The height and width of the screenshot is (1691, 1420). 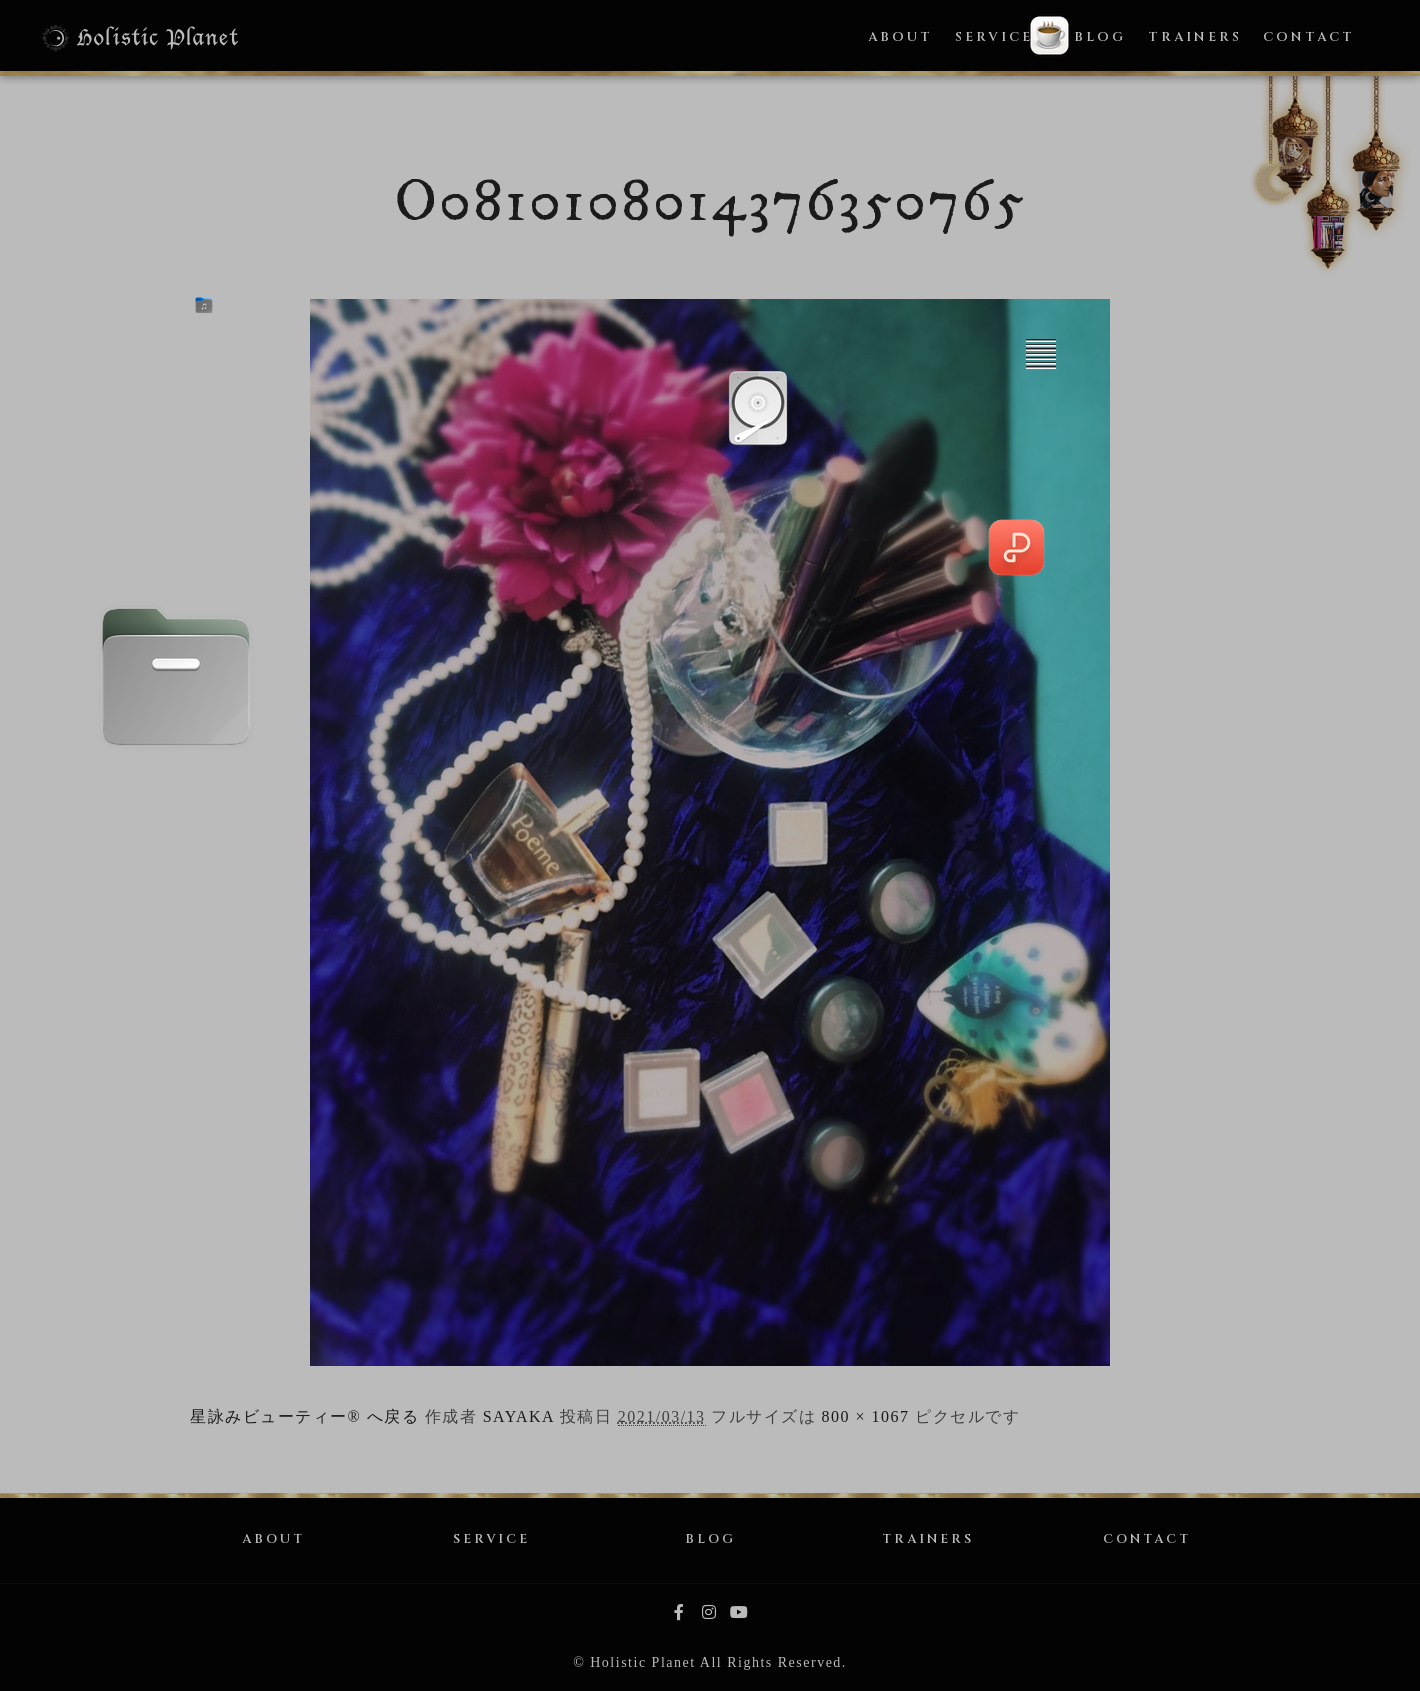 What do you see at coordinates (758, 408) in the screenshot?
I see `open disk management utility` at bounding box center [758, 408].